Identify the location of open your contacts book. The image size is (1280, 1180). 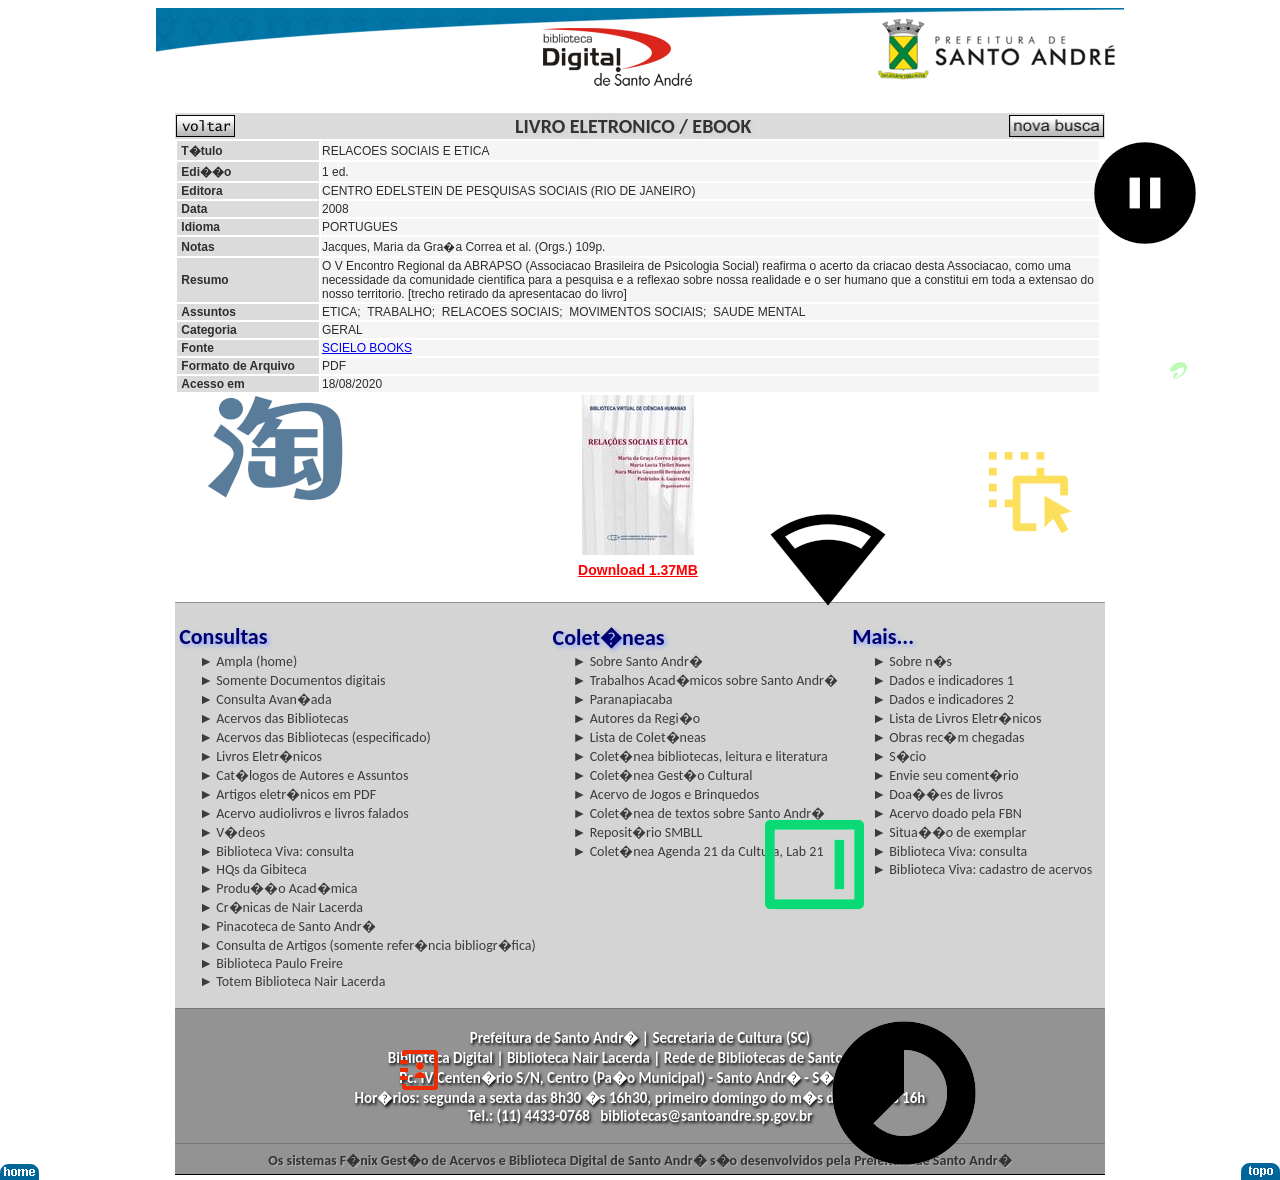
(420, 1070).